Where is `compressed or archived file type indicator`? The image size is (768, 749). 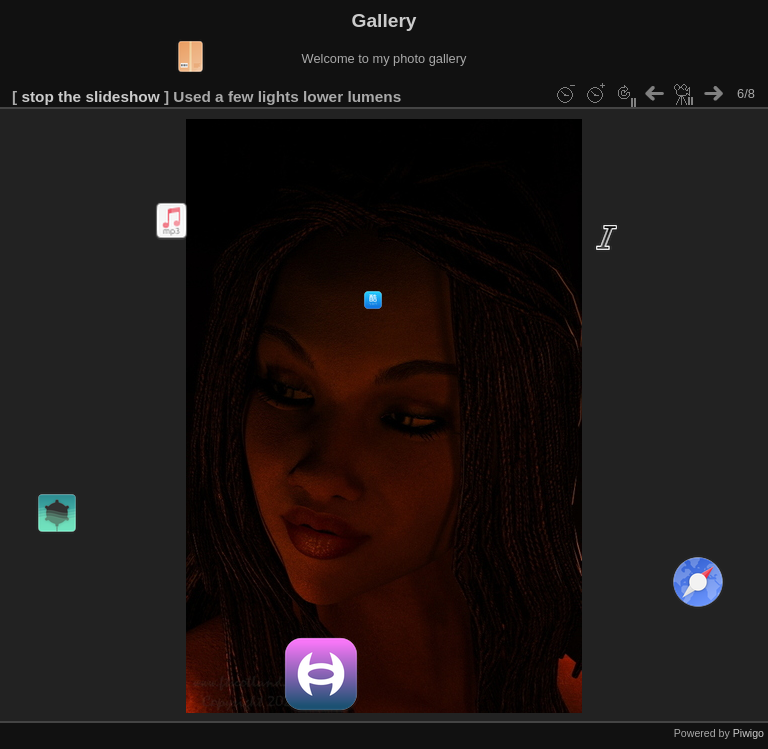 compressed or archived file type indicator is located at coordinates (190, 56).